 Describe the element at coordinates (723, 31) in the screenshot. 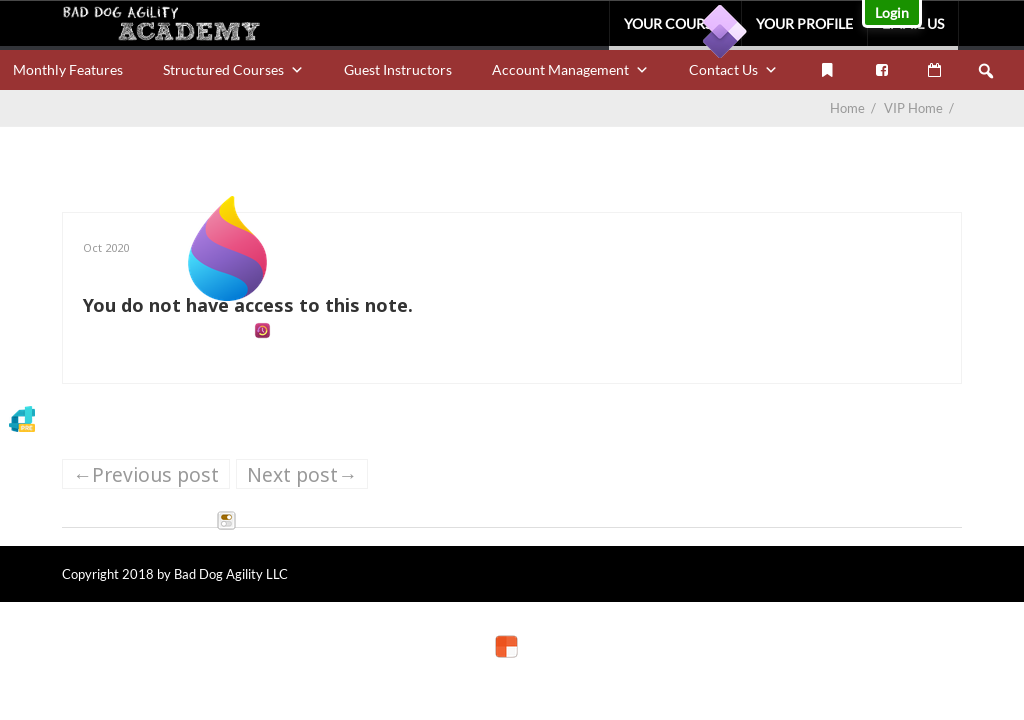

I see `open microsoft power apps operations` at that location.